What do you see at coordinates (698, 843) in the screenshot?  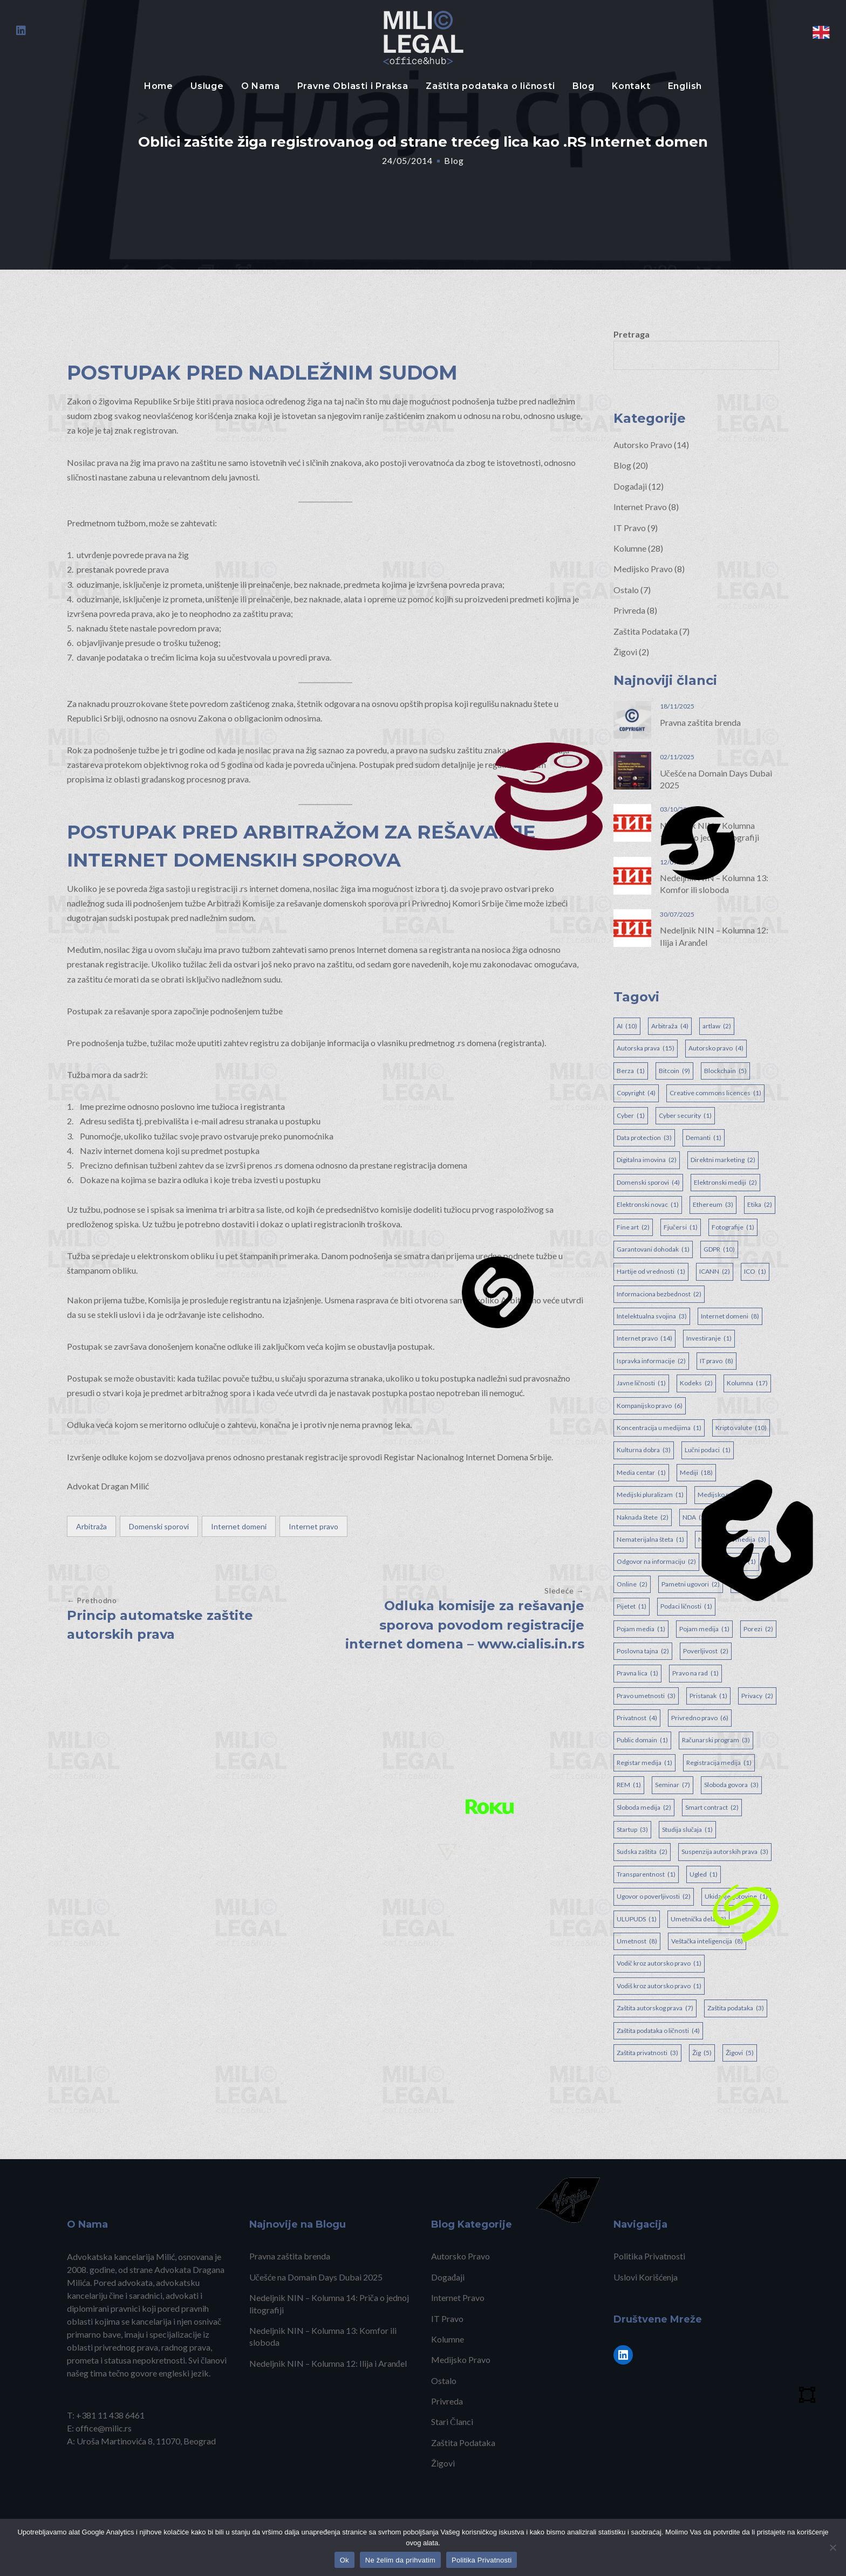 I see `shelly smart home brand logo` at bounding box center [698, 843].